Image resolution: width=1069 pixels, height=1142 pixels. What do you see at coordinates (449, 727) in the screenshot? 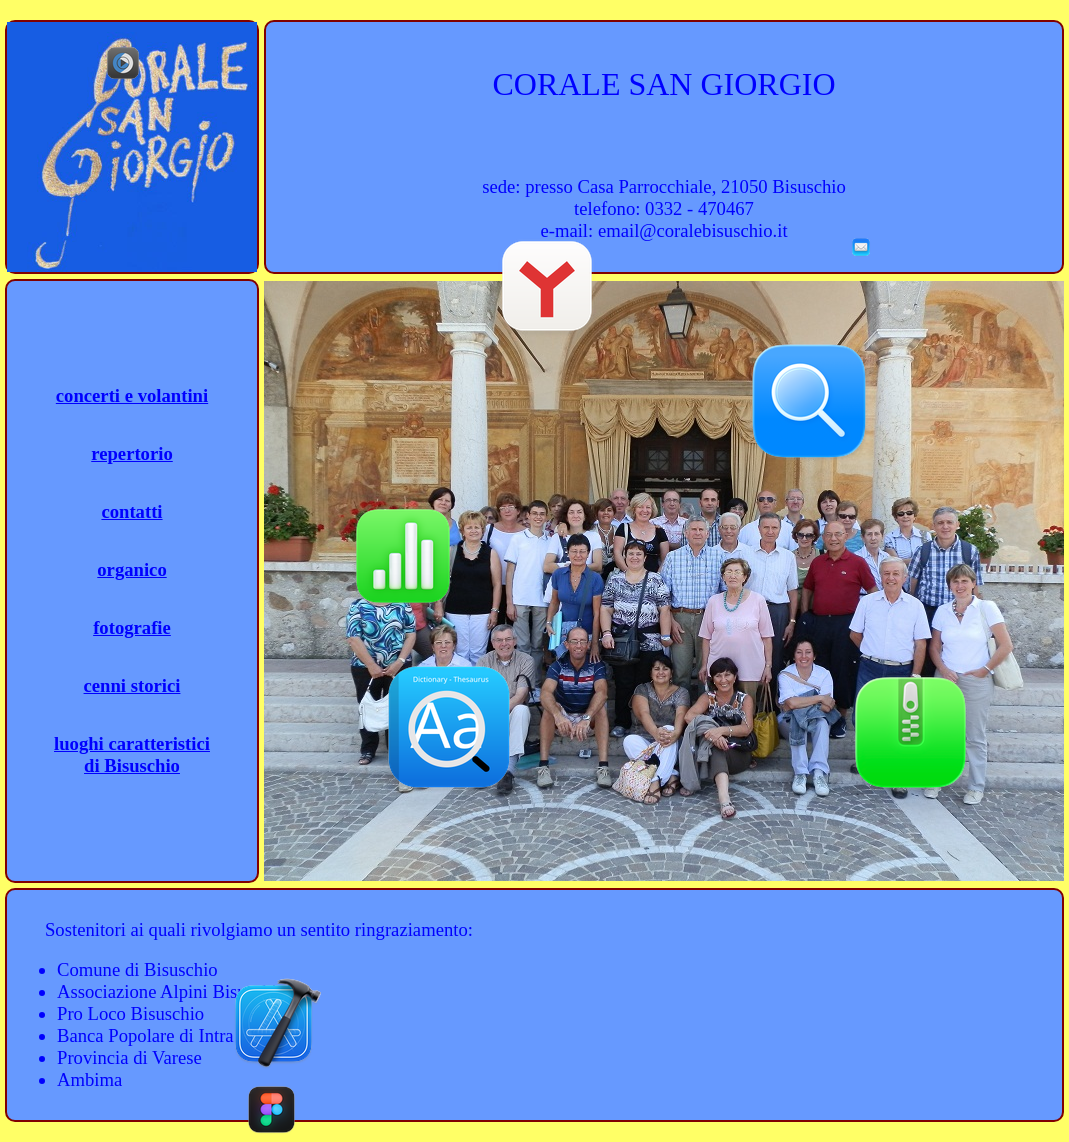
I see `open eudic dictionary app` at bounding box center [449, 727].